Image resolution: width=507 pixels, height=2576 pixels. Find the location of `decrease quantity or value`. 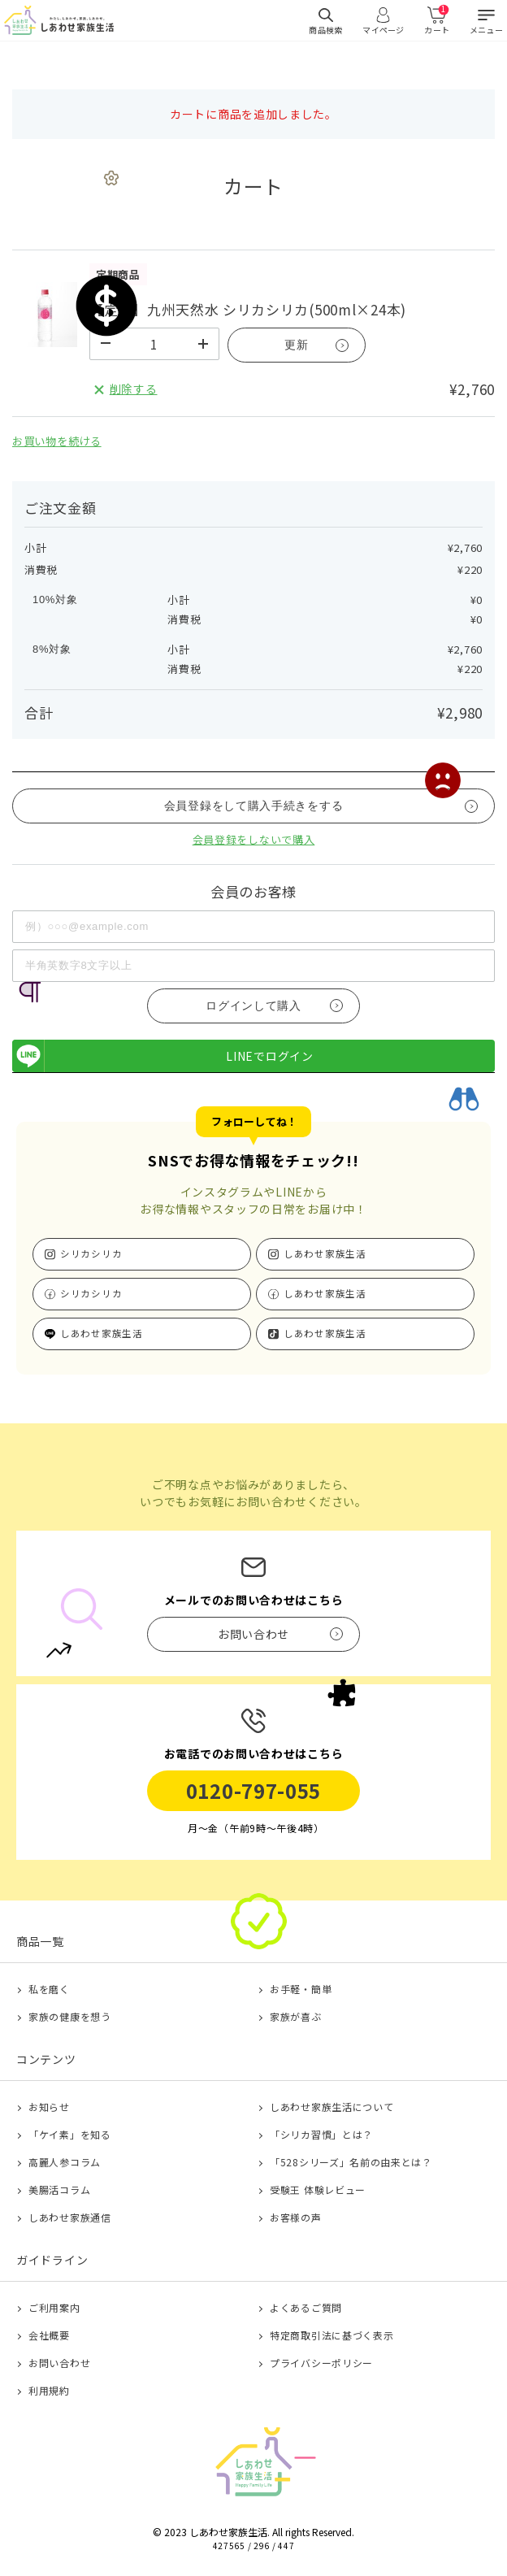

decrease quantity or value is located at coordinates (305, 2457).